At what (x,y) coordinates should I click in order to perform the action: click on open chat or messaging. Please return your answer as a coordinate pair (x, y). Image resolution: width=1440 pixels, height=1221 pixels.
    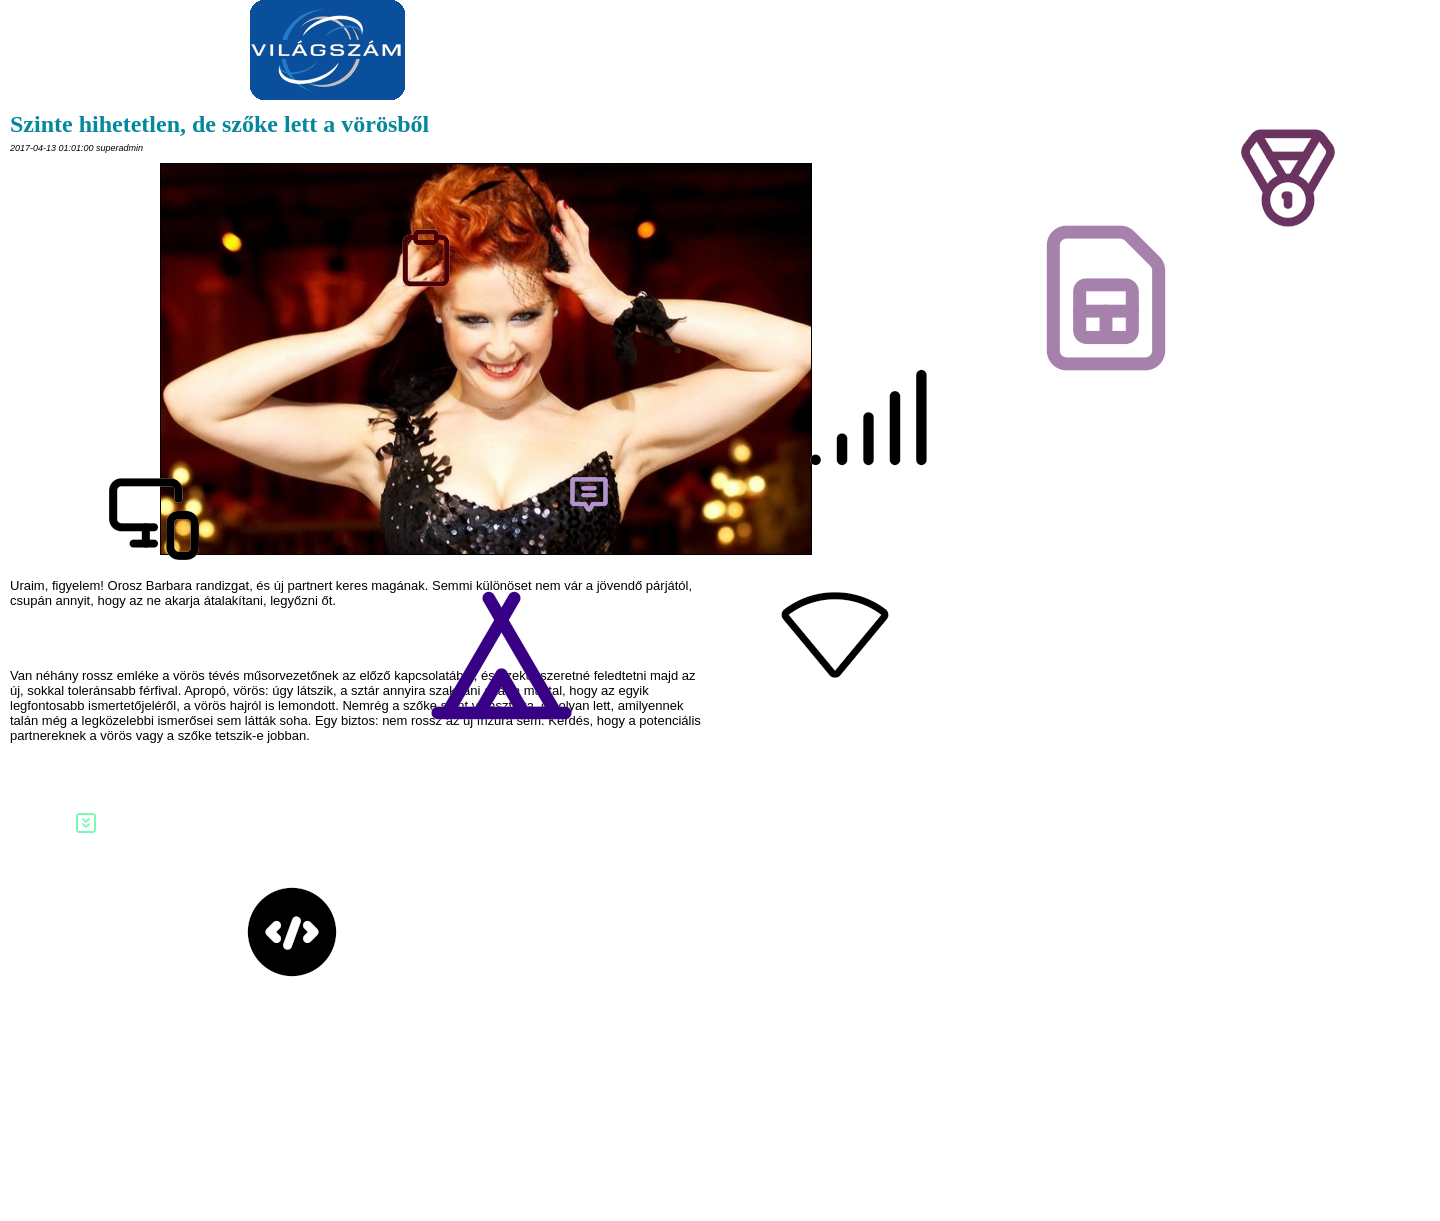
    Looking at the image, I should click on (589, 493).